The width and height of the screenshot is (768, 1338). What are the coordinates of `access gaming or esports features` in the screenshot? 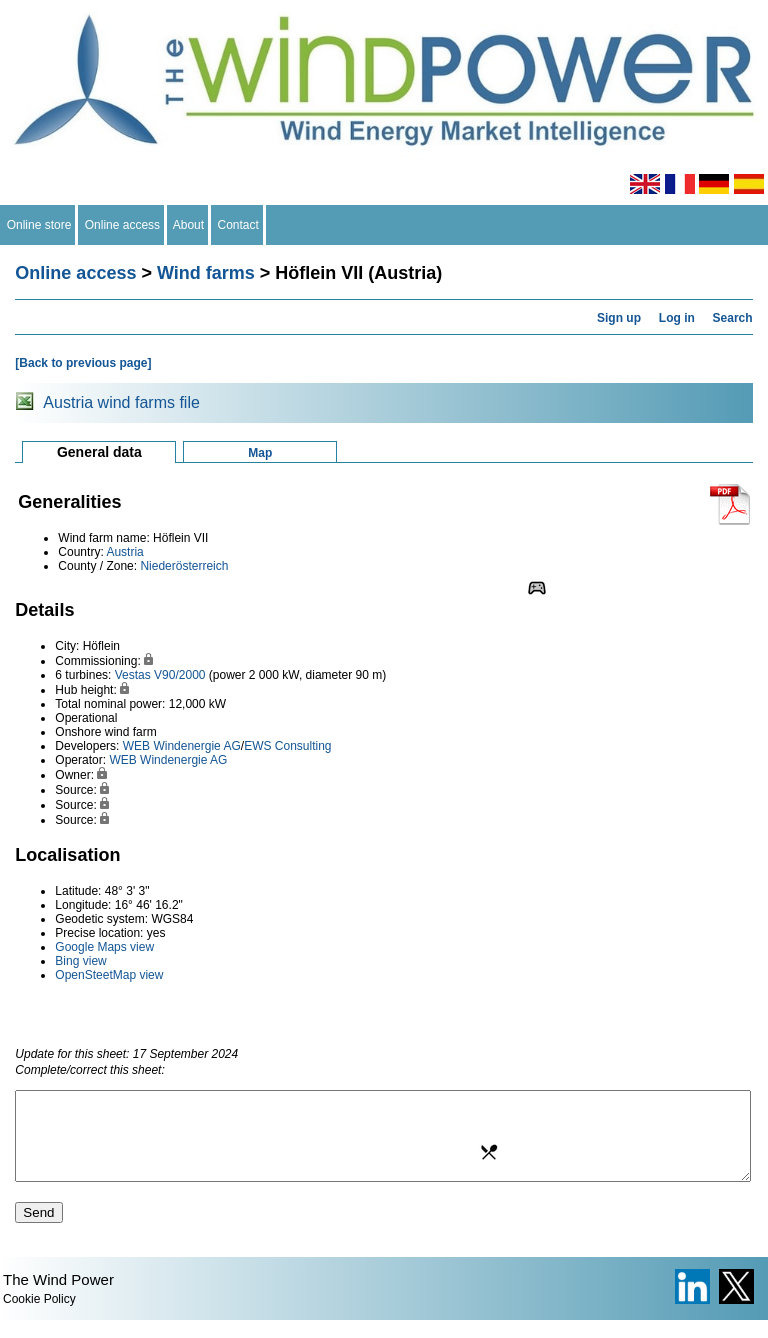 It's located at (537, 588).